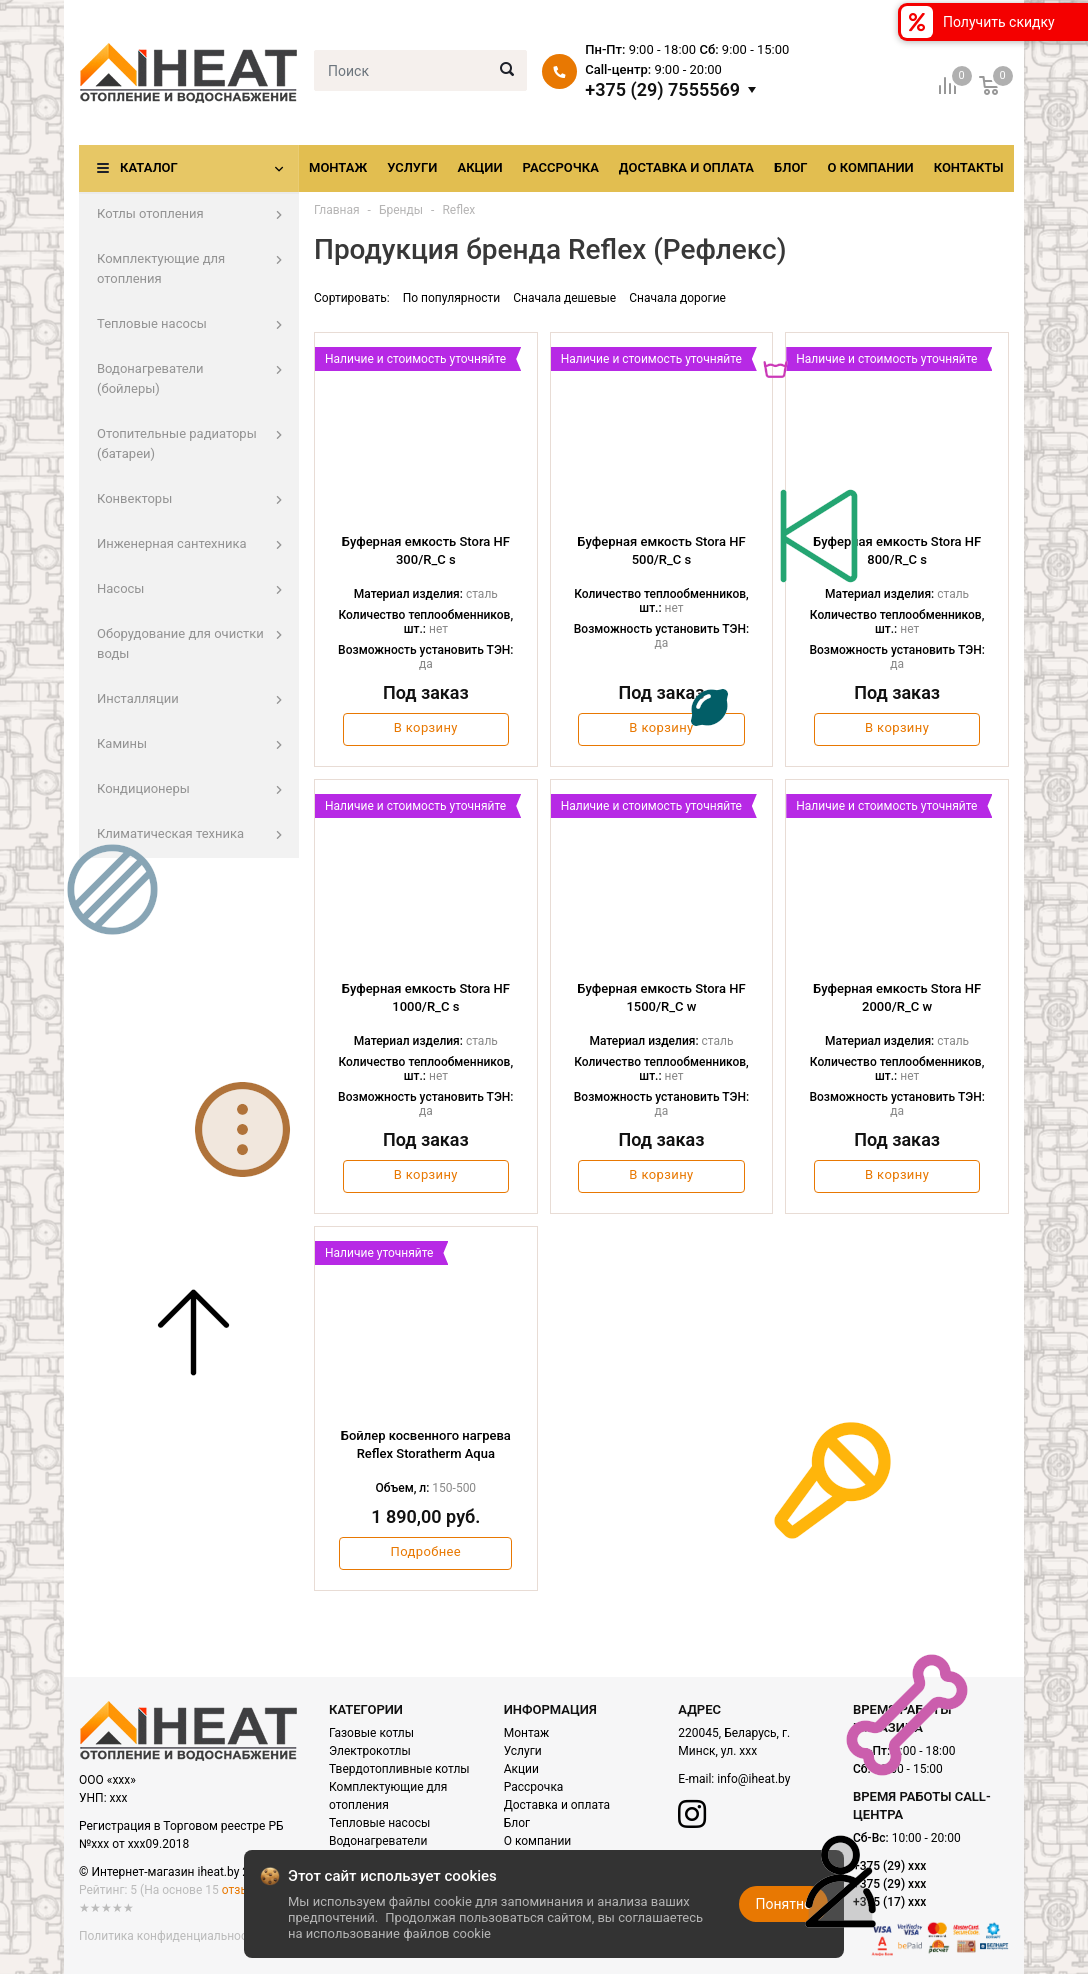 The height and width of the screenshot is (1974, 1088). Describe the element at coordinates (112, 889) in the screenshot. I see `indicates restricted or prohibited action` at that location.